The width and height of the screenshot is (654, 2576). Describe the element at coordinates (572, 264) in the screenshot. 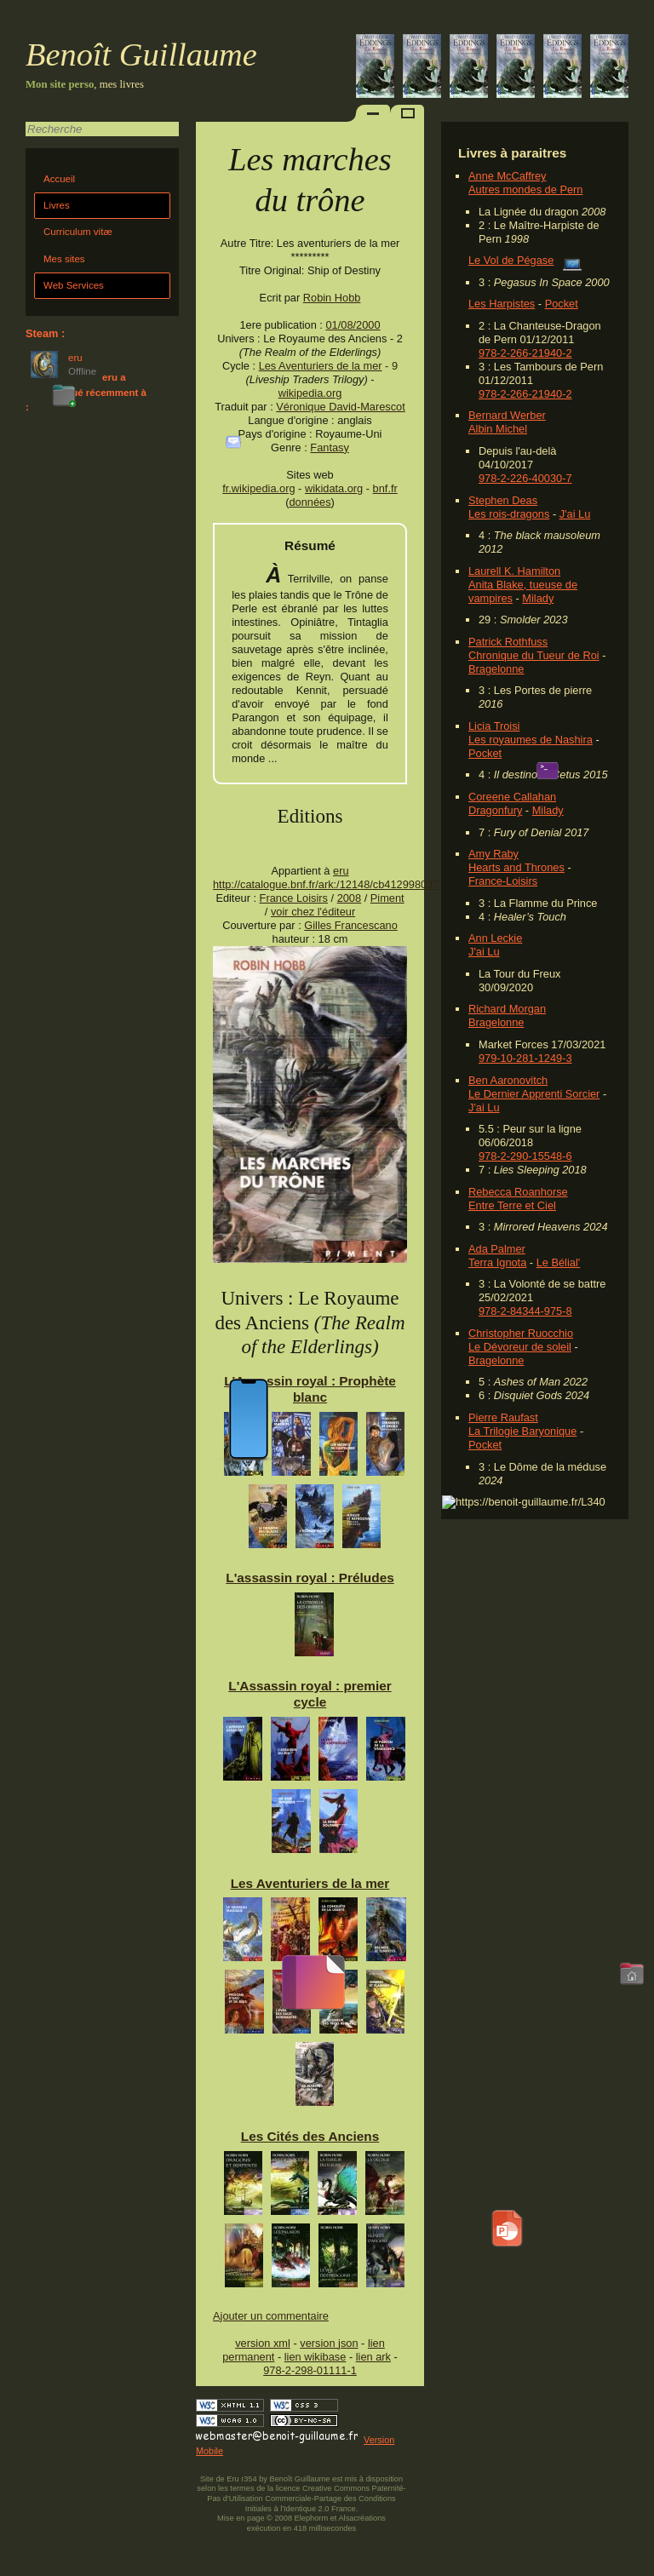

I see `represents this macbook in system preferences or device settings` at that location.